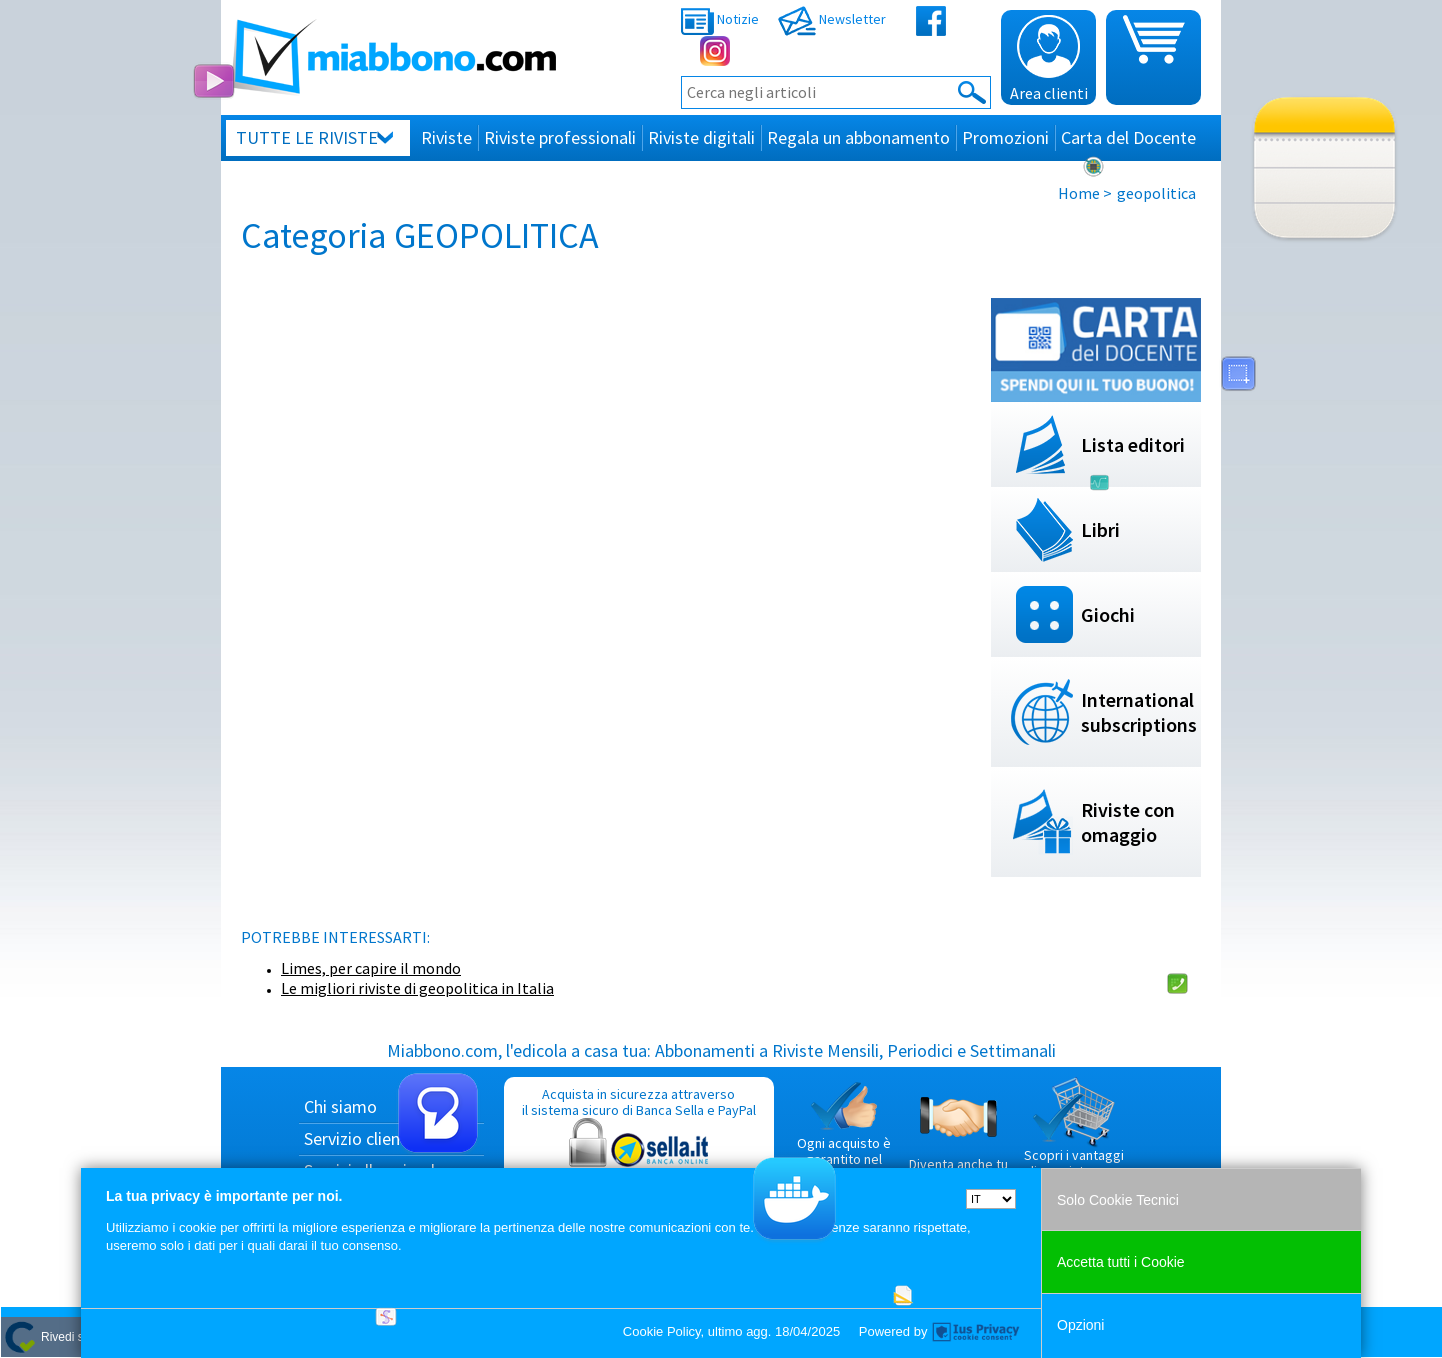 This screenshot has height=1358, width=1442. What do you see at coordinates (1324, 167) in the screenshot?
I see `open the Notes app` at bounding box center [1324, 167].